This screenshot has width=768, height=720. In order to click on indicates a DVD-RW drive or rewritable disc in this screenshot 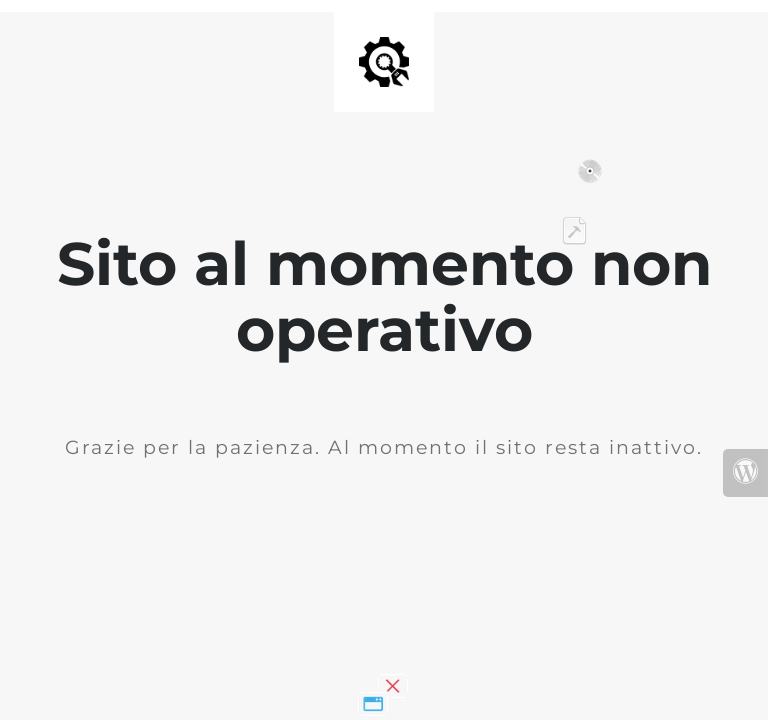, I will do `click(590, 171)`.